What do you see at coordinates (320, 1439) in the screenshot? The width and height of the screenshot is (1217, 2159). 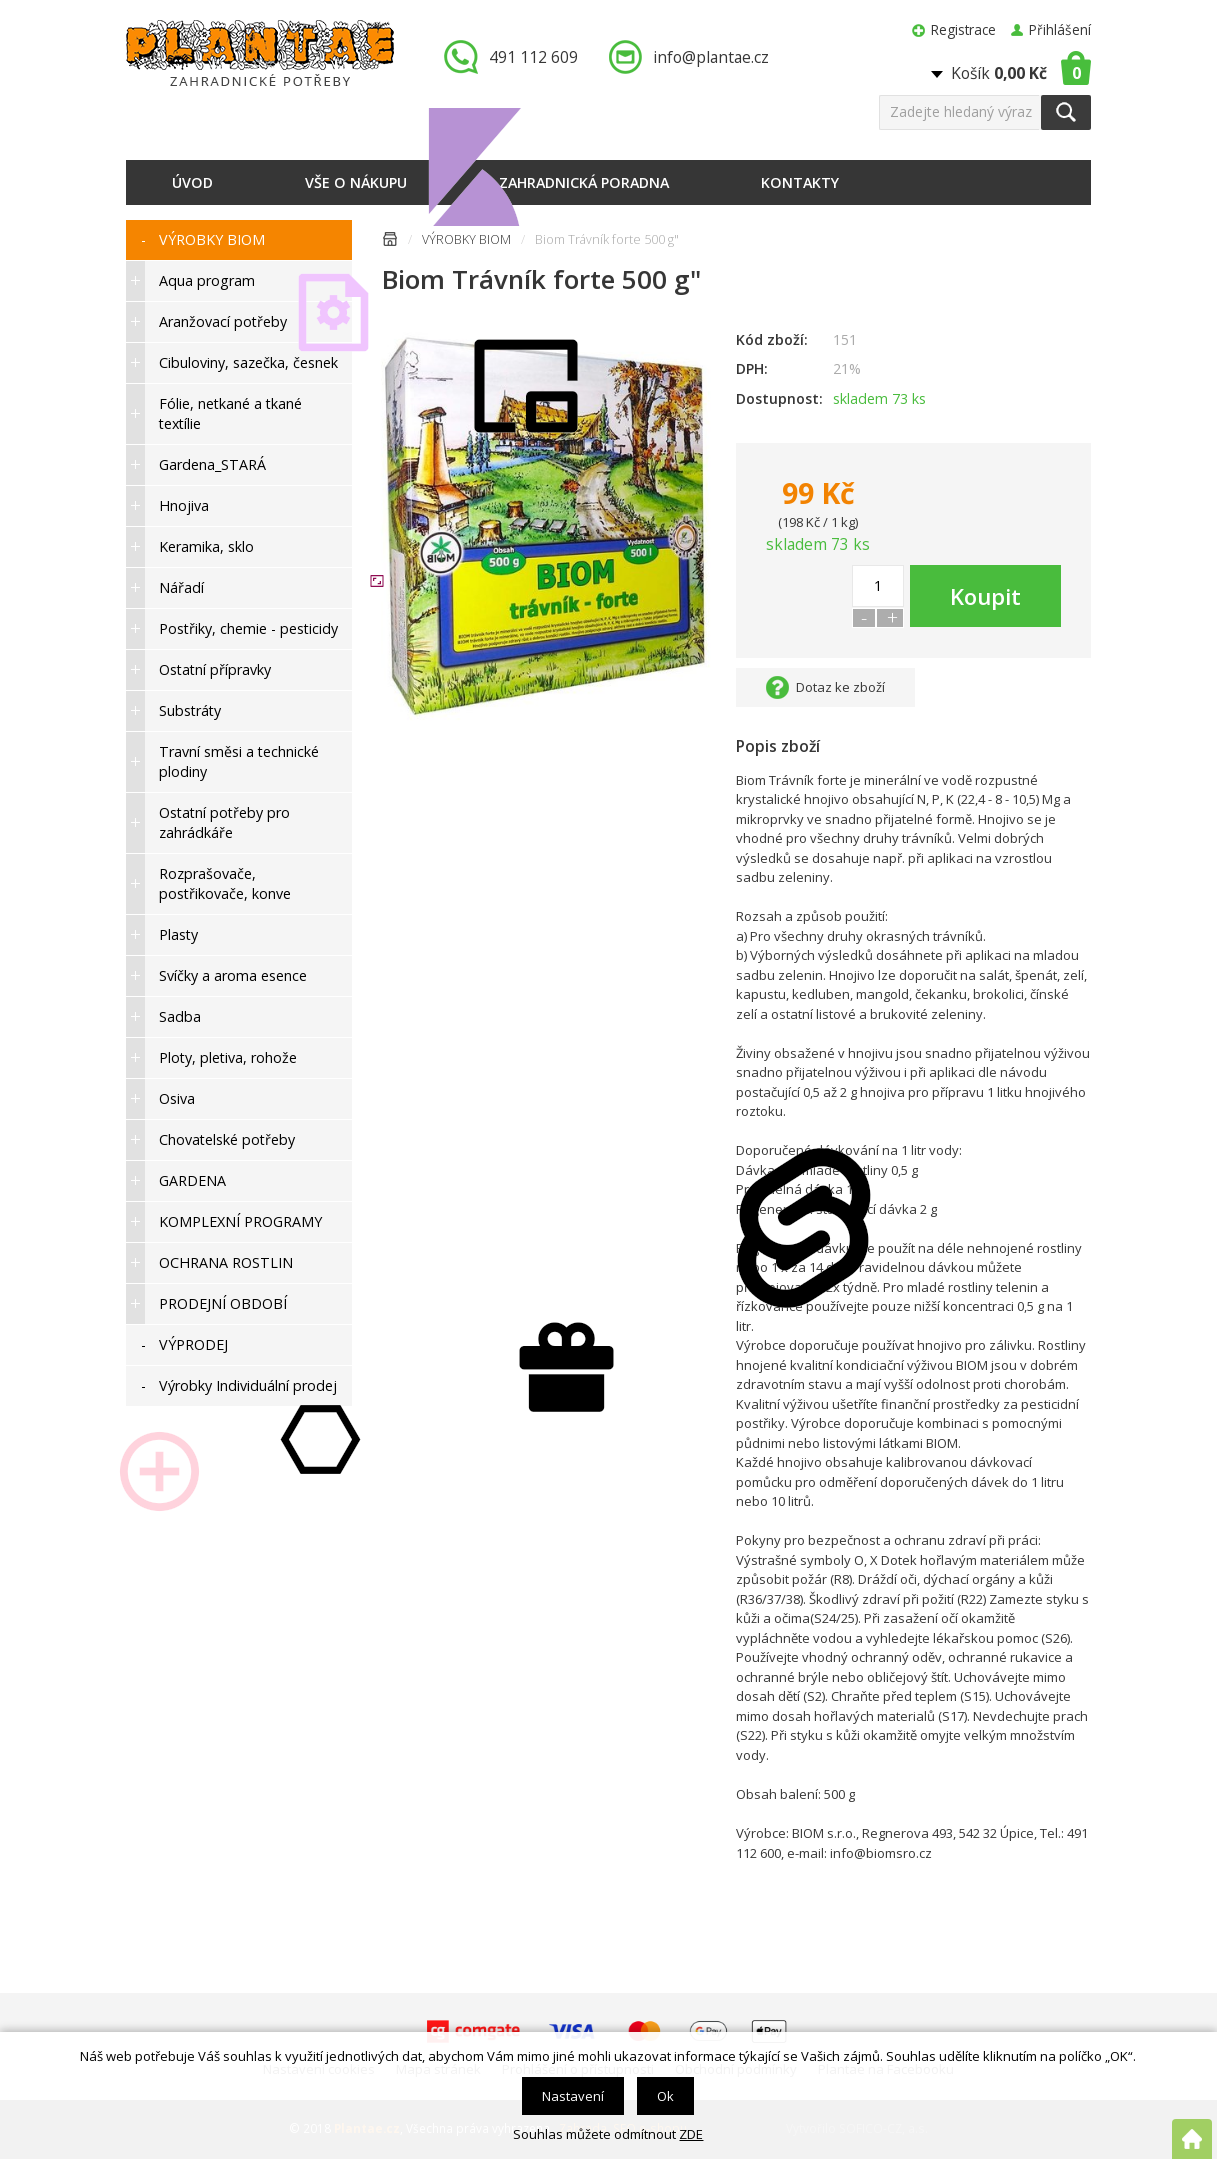 I see `select hexagon shape tool` at bounding box center [320, 1439].